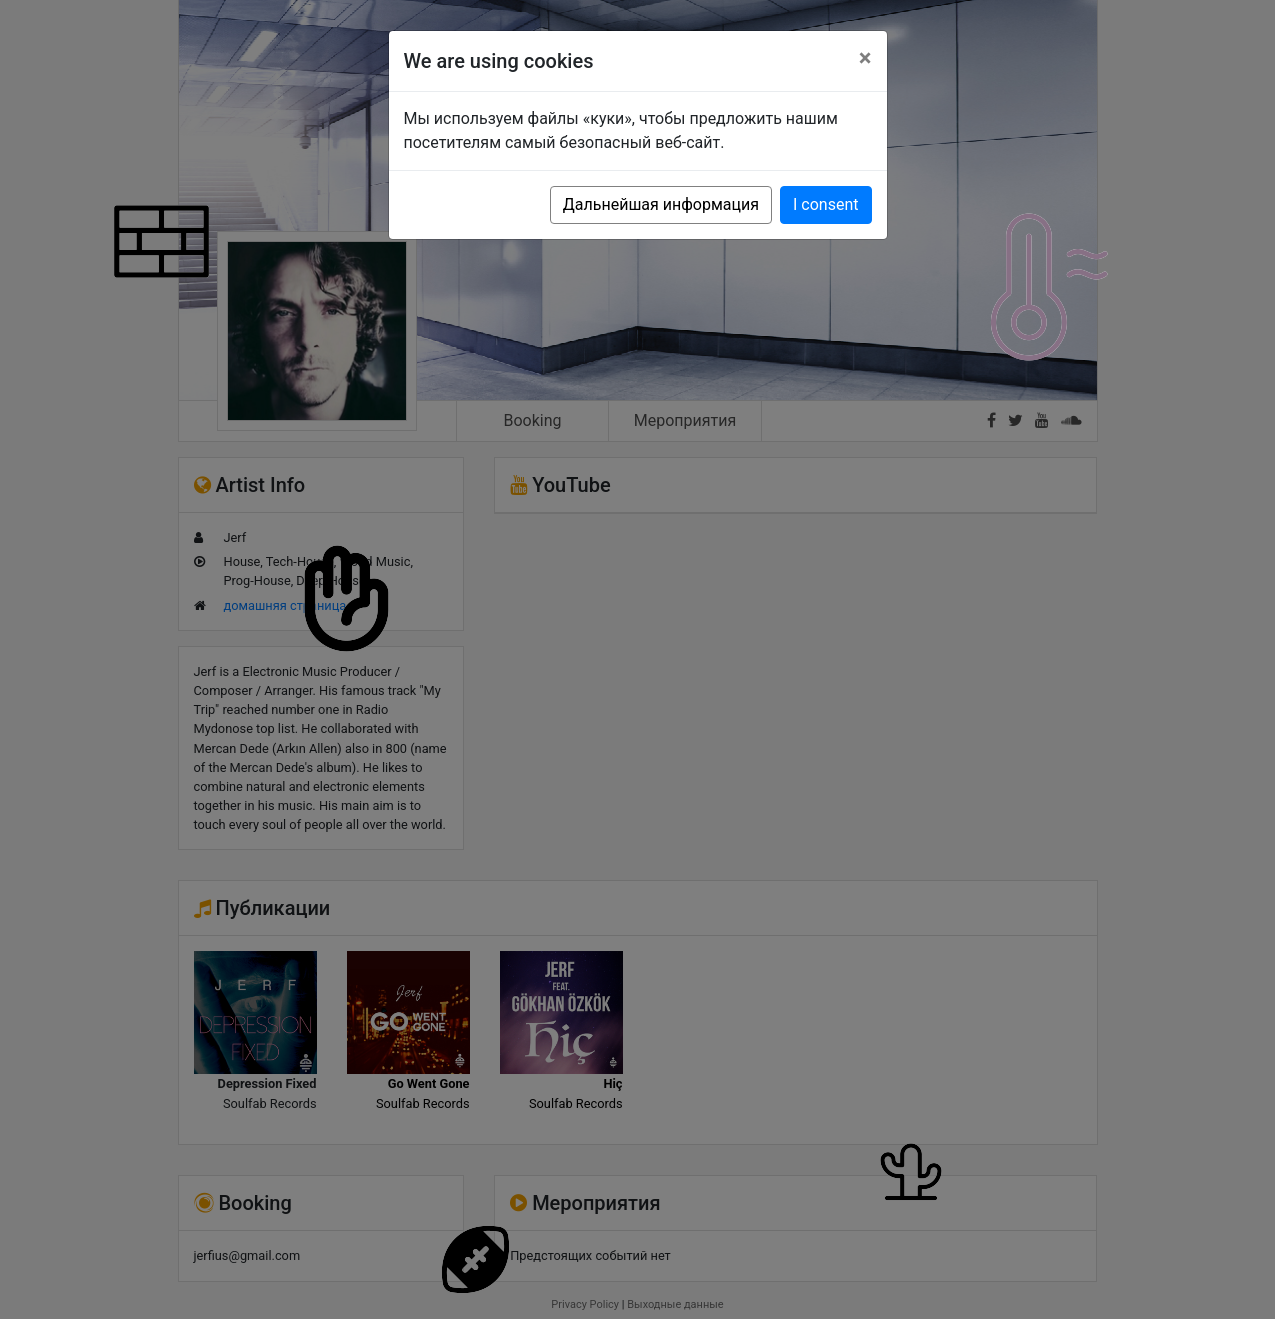  What do you see at coordinates (1034, 287) in the screenshot?
I see `indicates high temperature or heat warning` at bounding box center [1034, 287].